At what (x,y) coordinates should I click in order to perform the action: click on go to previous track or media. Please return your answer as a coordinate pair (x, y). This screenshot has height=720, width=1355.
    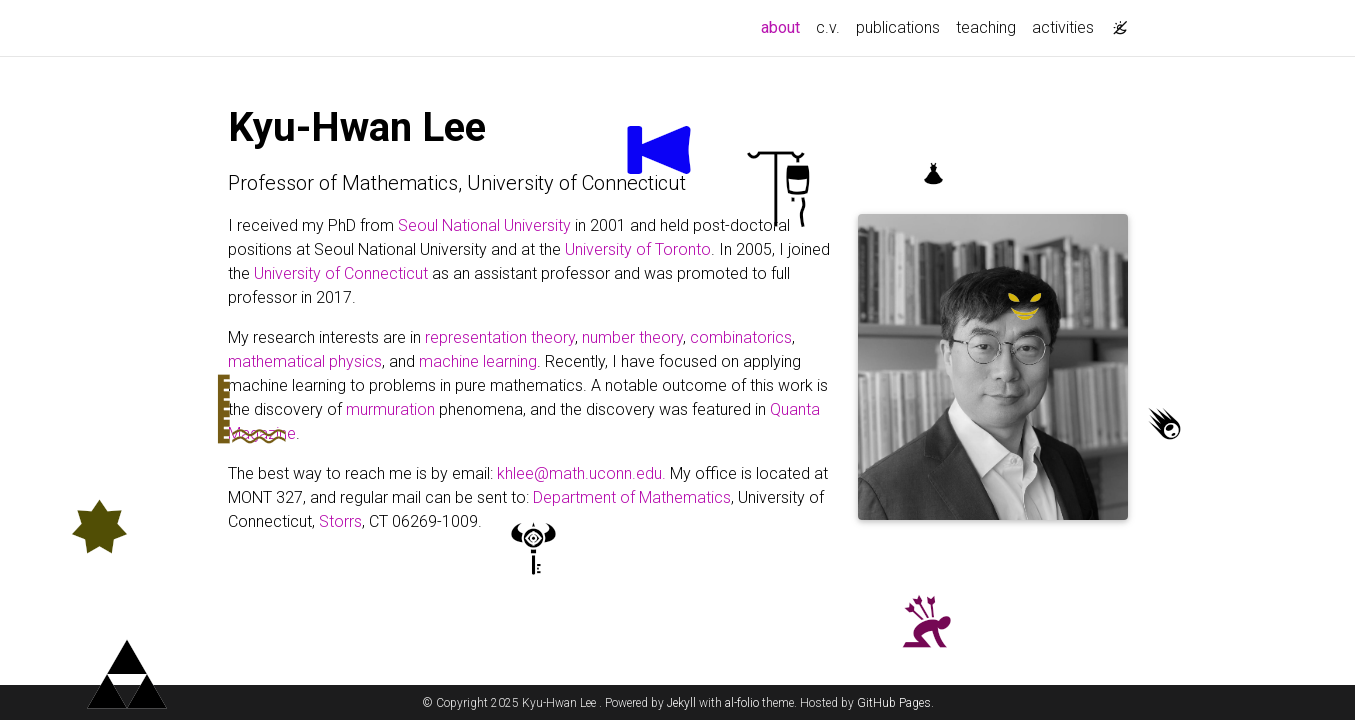
    Looking at the image, I should click on (659, 150).